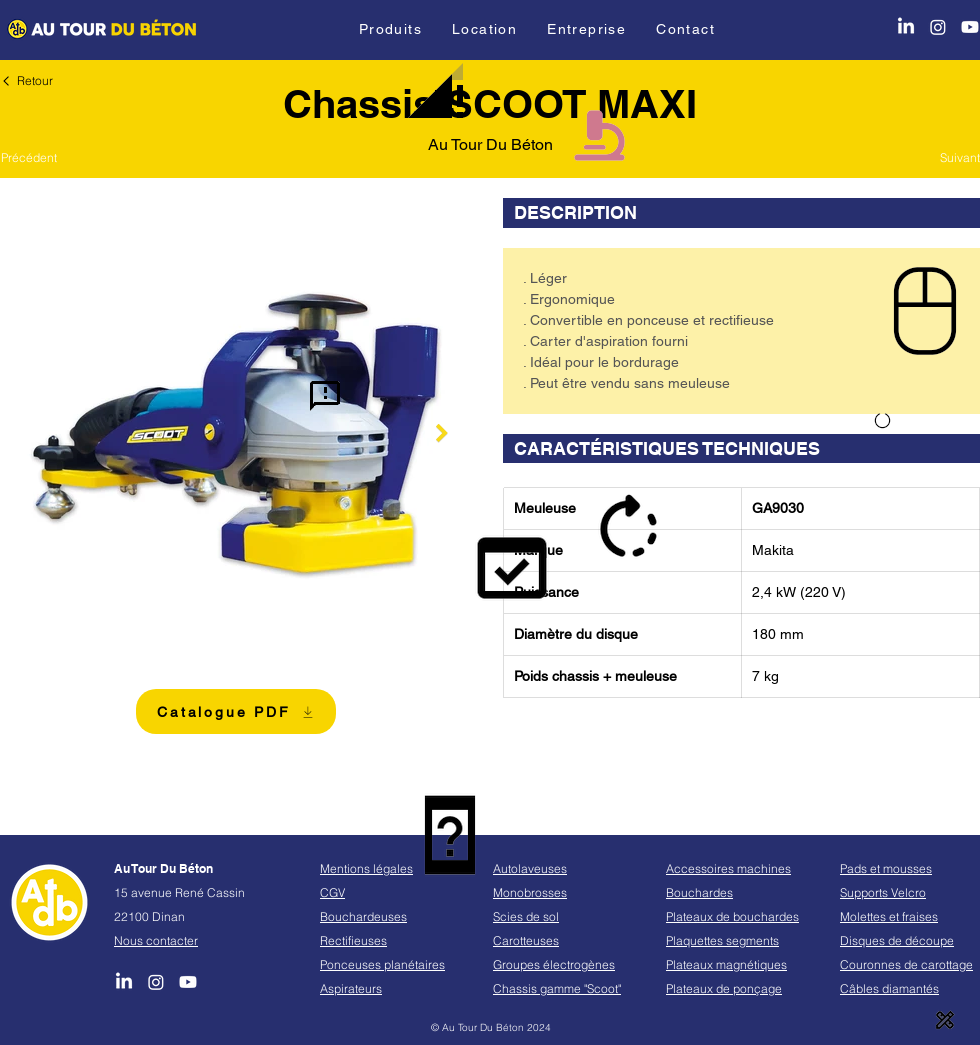 This screenshot has width=980, height=1045. What do you see at coordinates (435, 90) in the screenshot?
I see `indicates cellular signal with no internet connection` at bounding box center [435, 90].